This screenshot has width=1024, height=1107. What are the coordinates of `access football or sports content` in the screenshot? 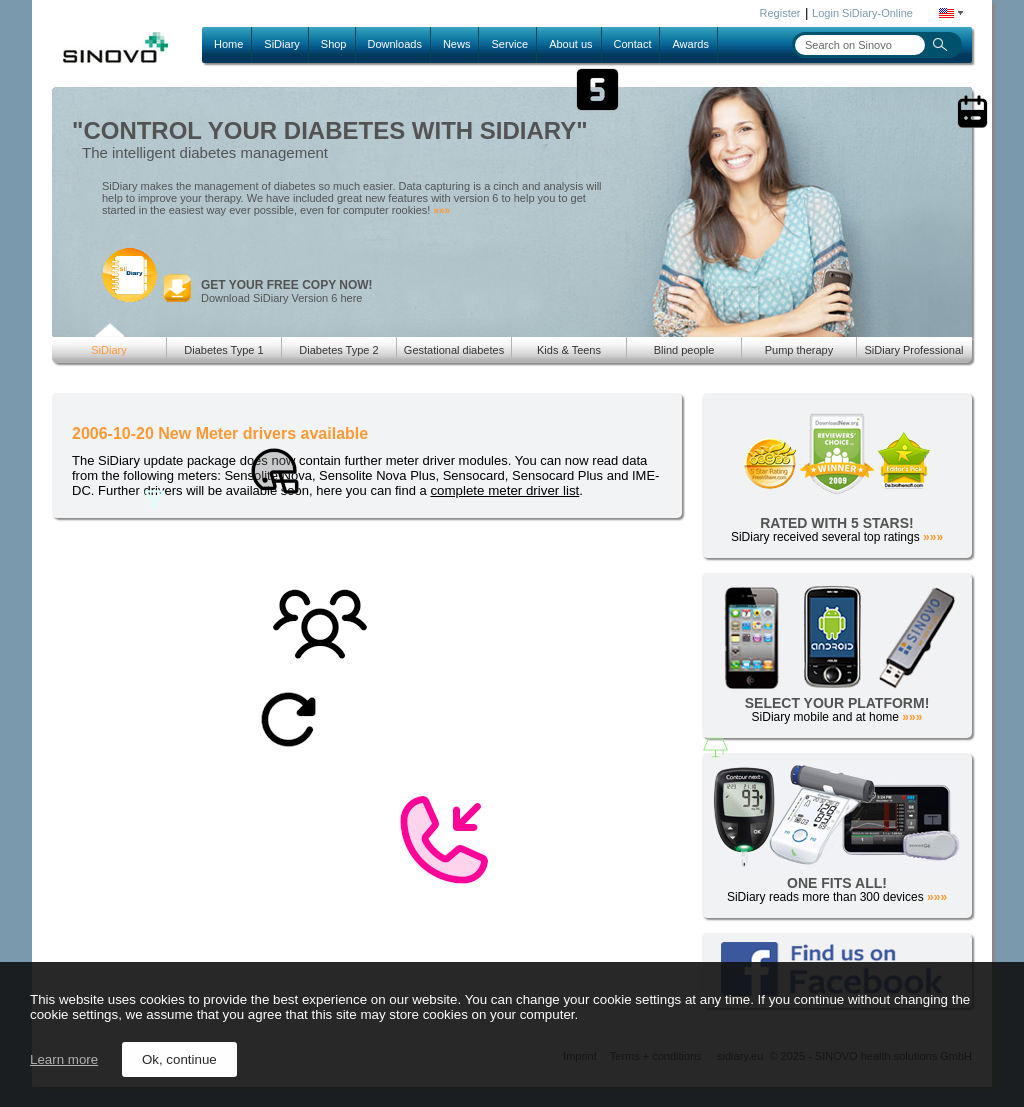 It's located at (275, 472).